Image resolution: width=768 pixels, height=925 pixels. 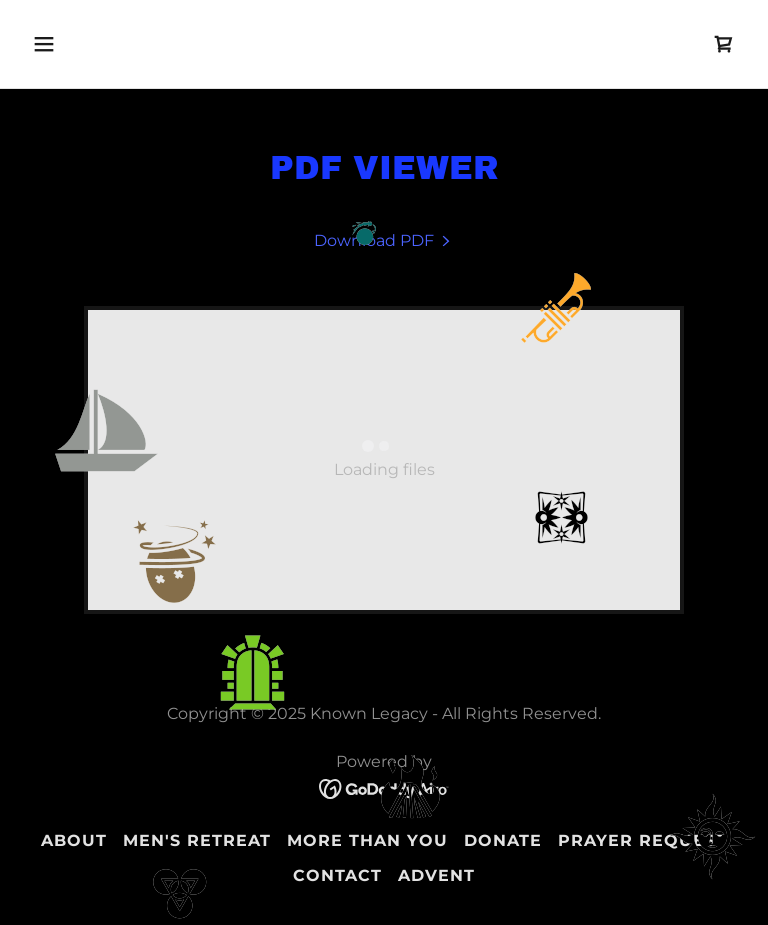 What do you see at coordinates (410, 786) in the screenshot?
I see `indicates a pyre or bonfire game element` at bounding box center [410, 786].